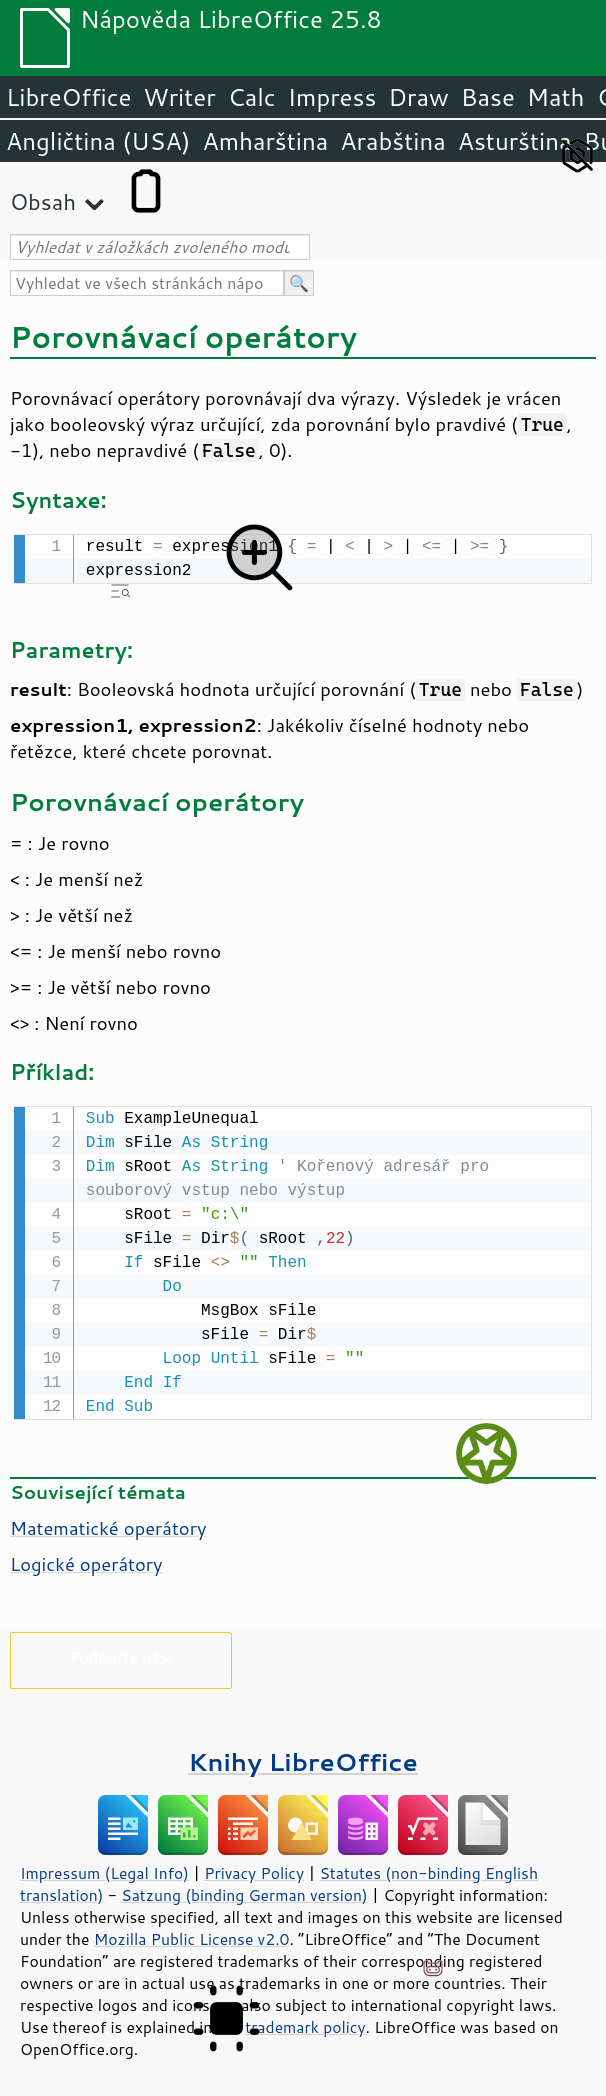 This screenshot has height=2096, width=606. Describe the element at coordinates (486, 1453) in the screenshot. I see `access occult or mystical themed content` at that location.